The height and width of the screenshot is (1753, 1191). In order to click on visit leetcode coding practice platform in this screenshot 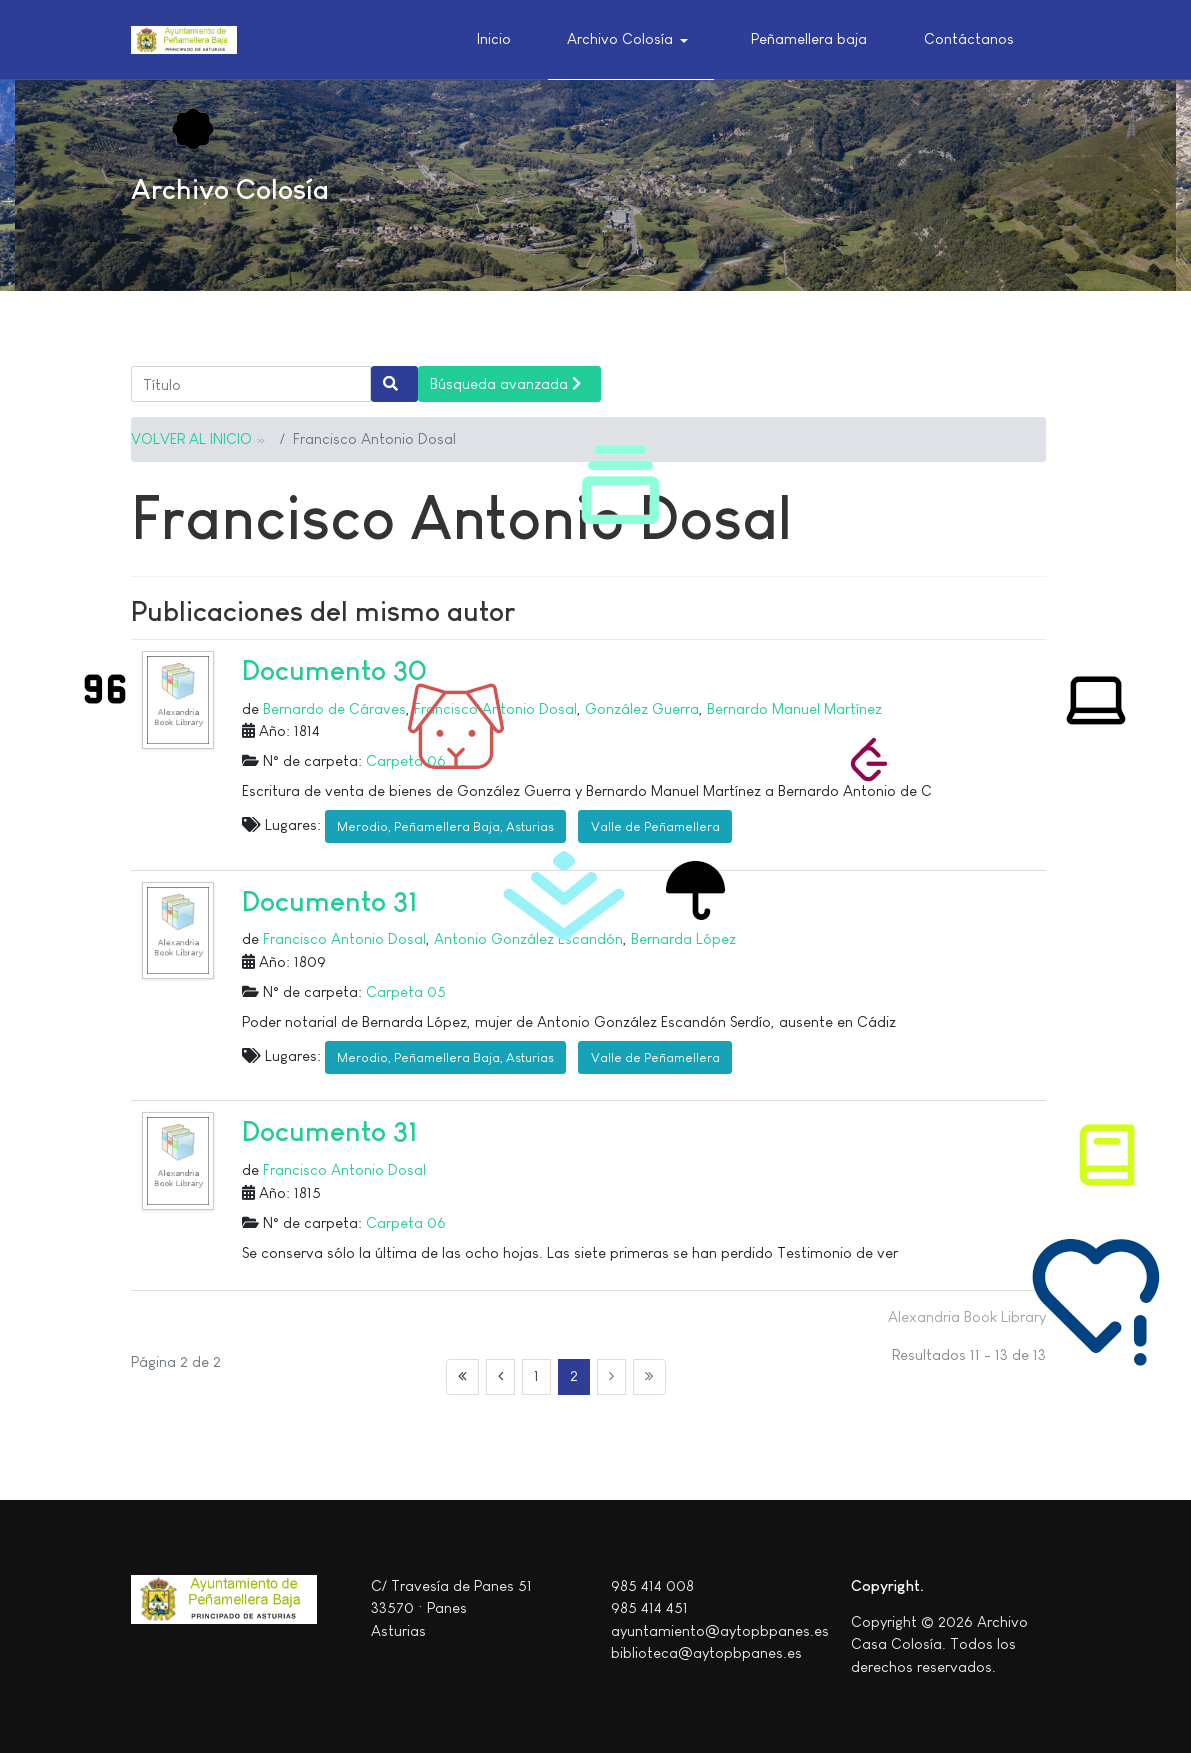, I will do `click(868, 761)`.